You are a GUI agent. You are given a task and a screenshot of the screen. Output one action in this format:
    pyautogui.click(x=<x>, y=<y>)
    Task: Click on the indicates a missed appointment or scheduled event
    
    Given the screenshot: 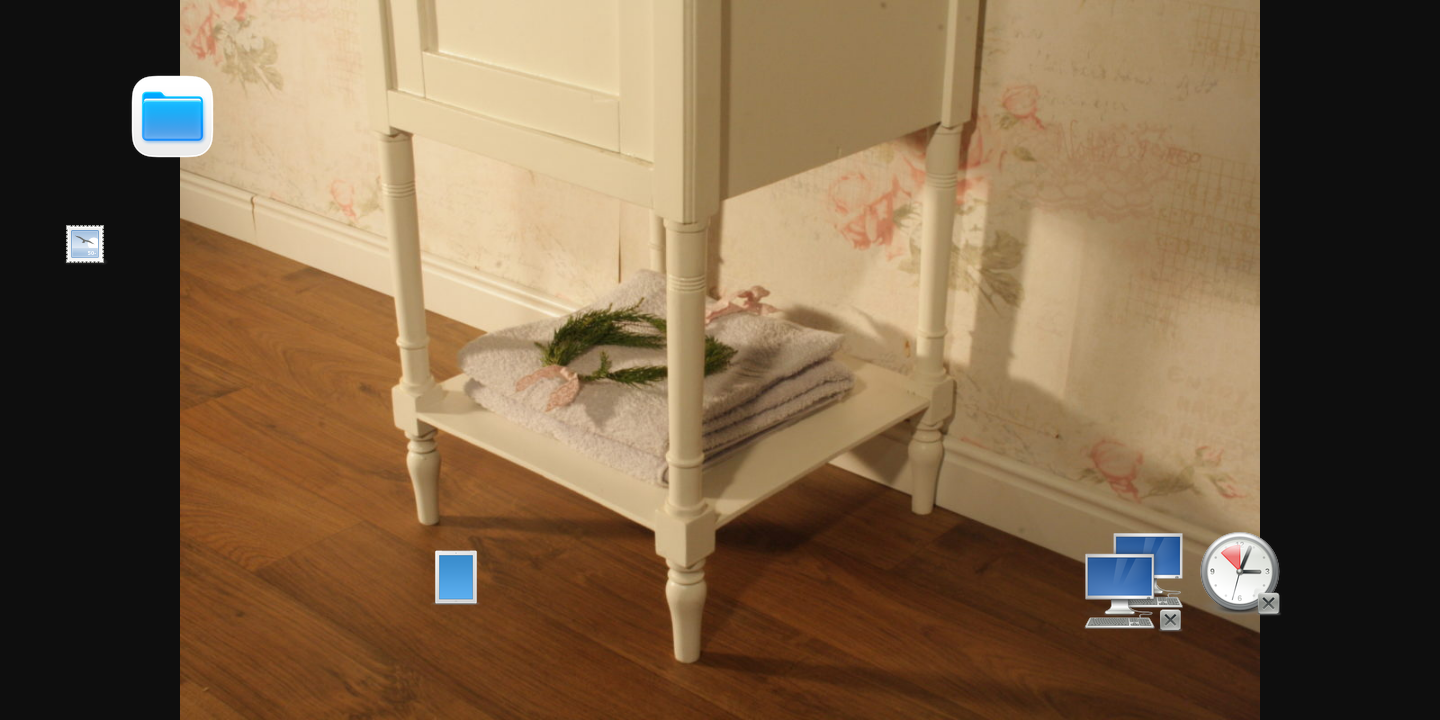 What is the action you would take?
    pyautogui.click(x=1241, y=571)
    